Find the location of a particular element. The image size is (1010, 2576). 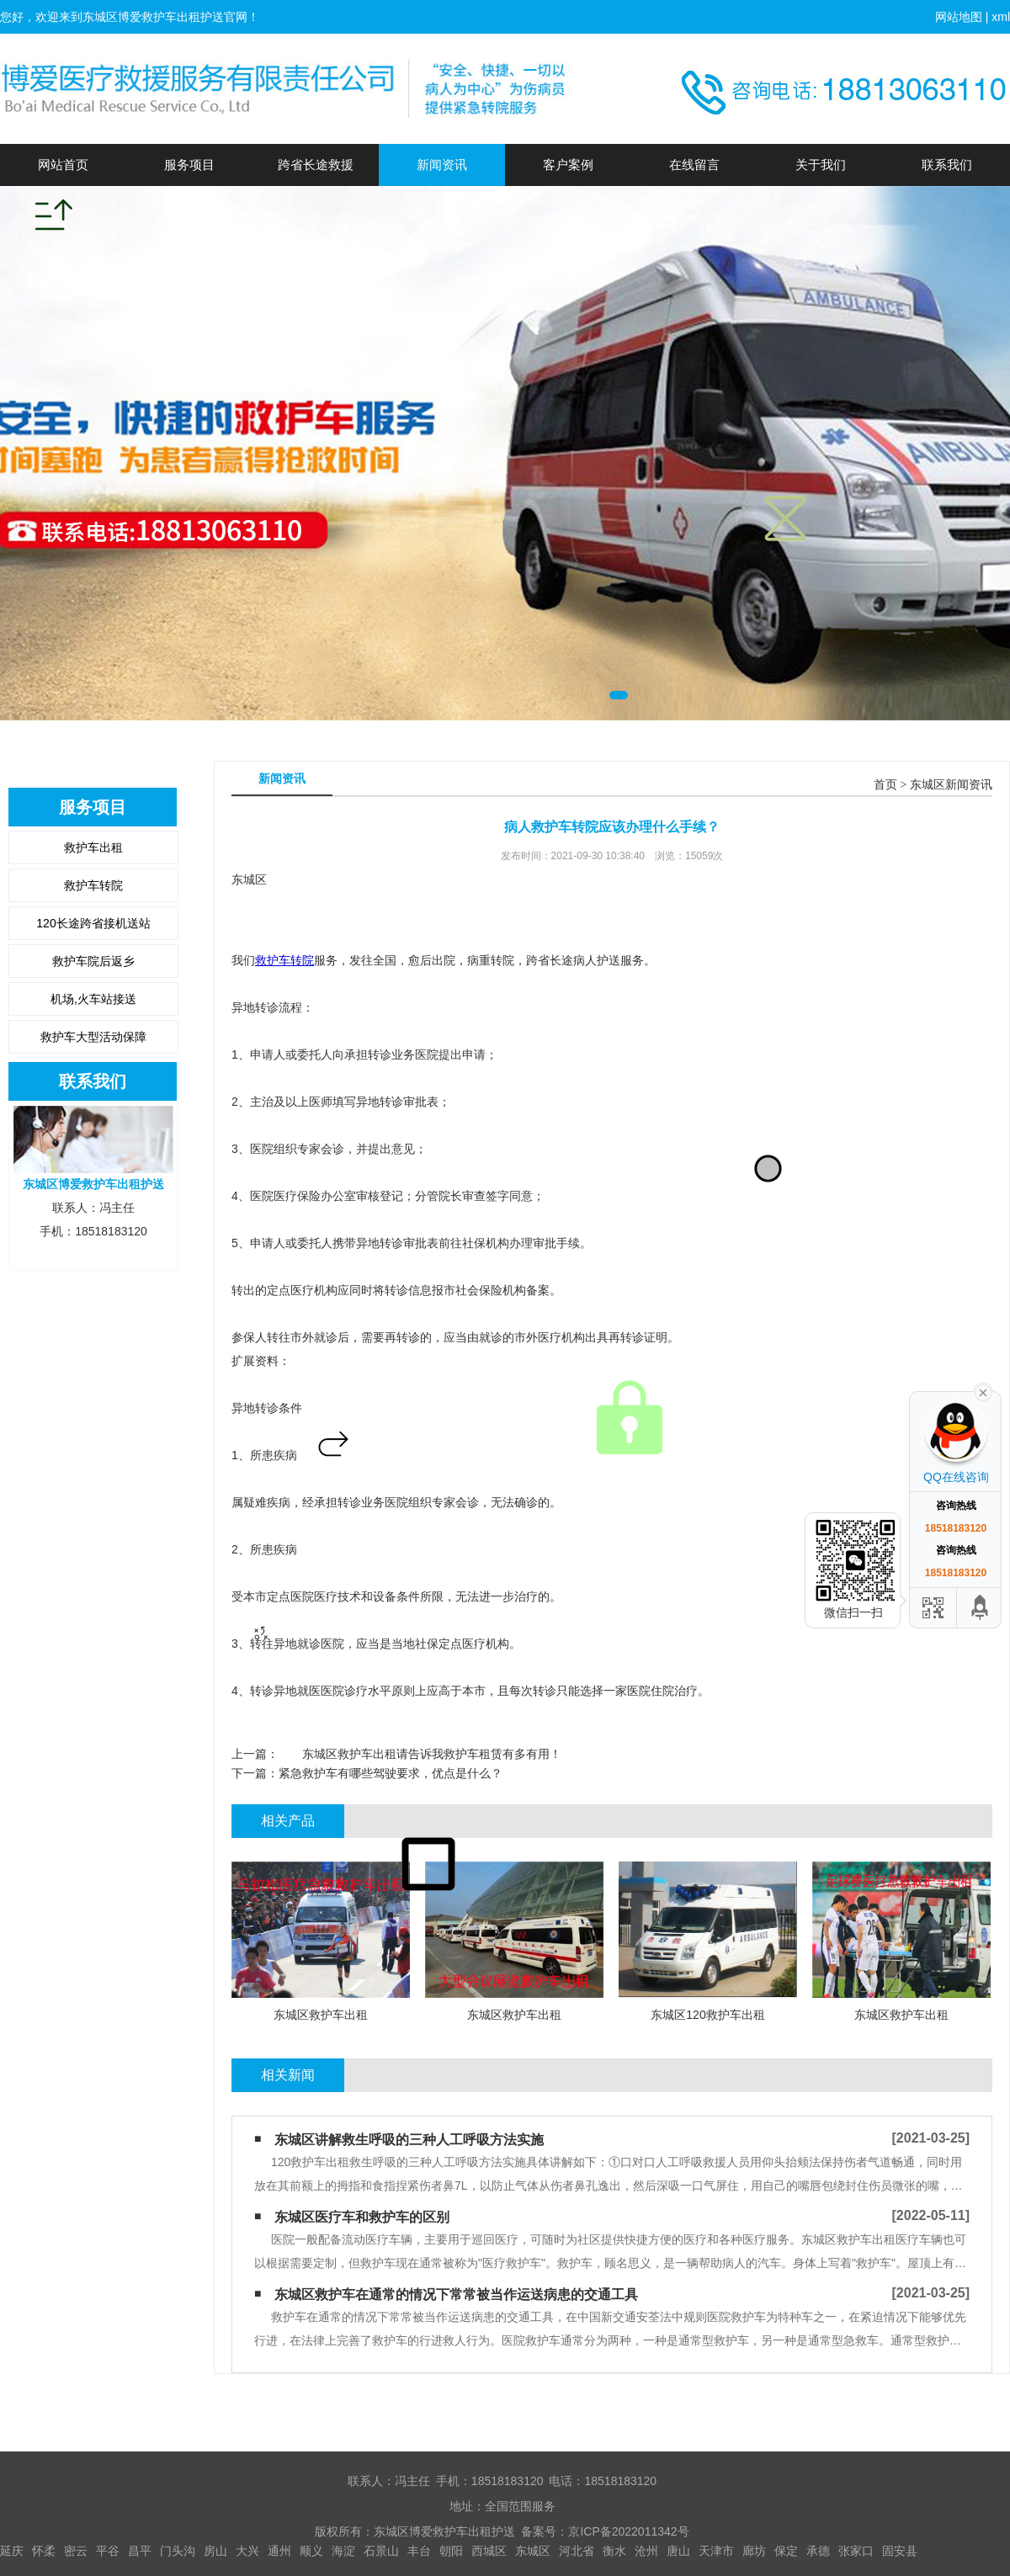

access secure or encrypted content is located at coordinates (630, 1421).